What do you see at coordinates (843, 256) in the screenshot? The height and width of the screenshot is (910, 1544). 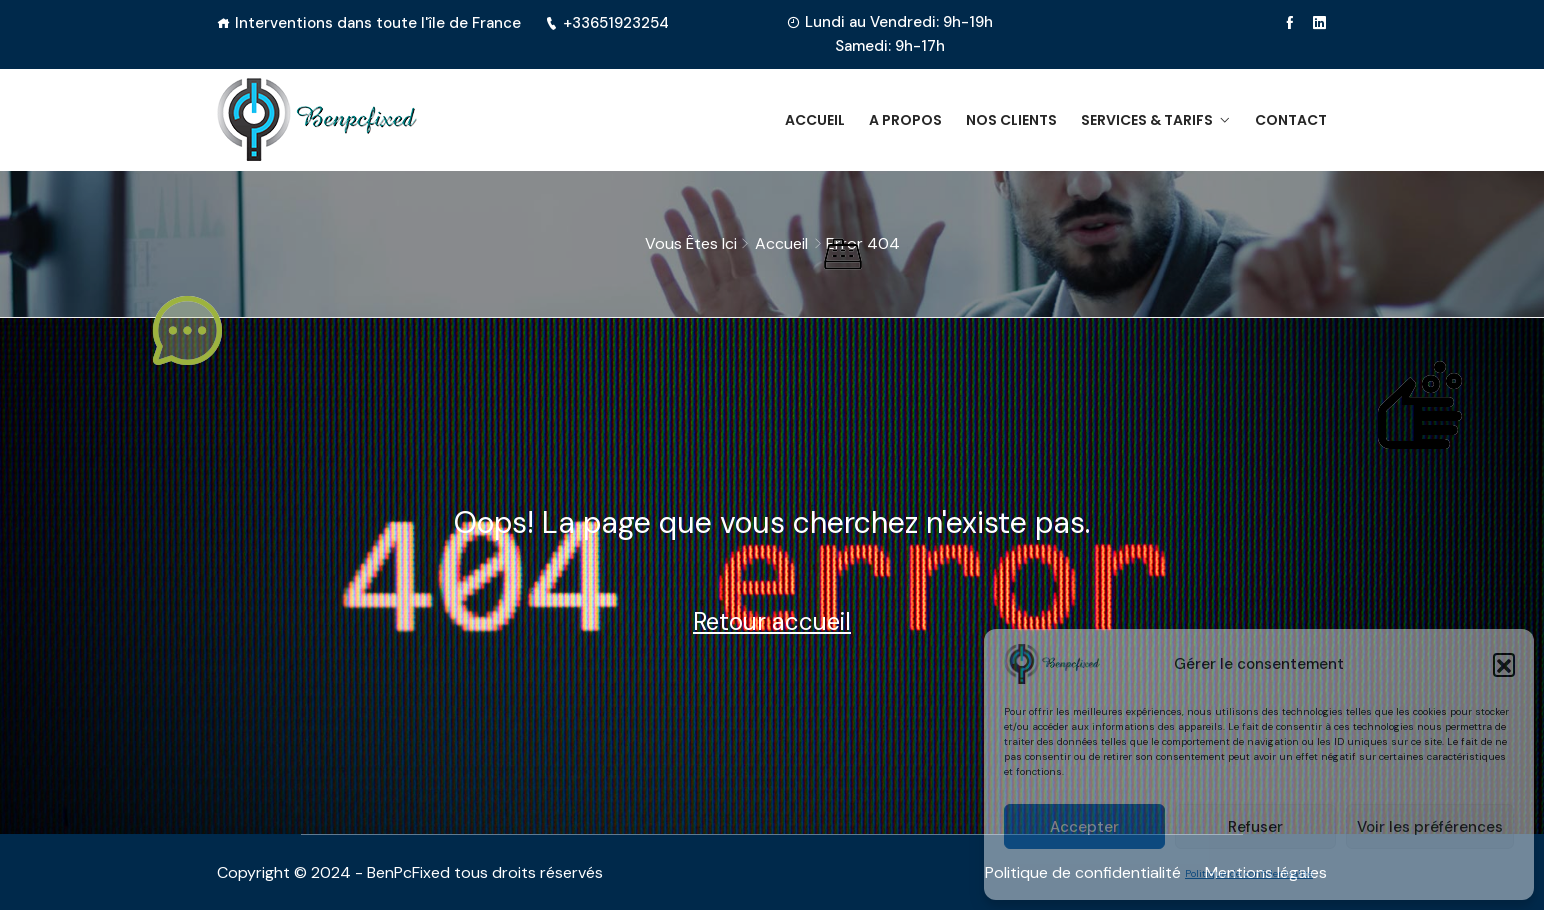 I see `open point of sale system` at bounding box center [843, 256].